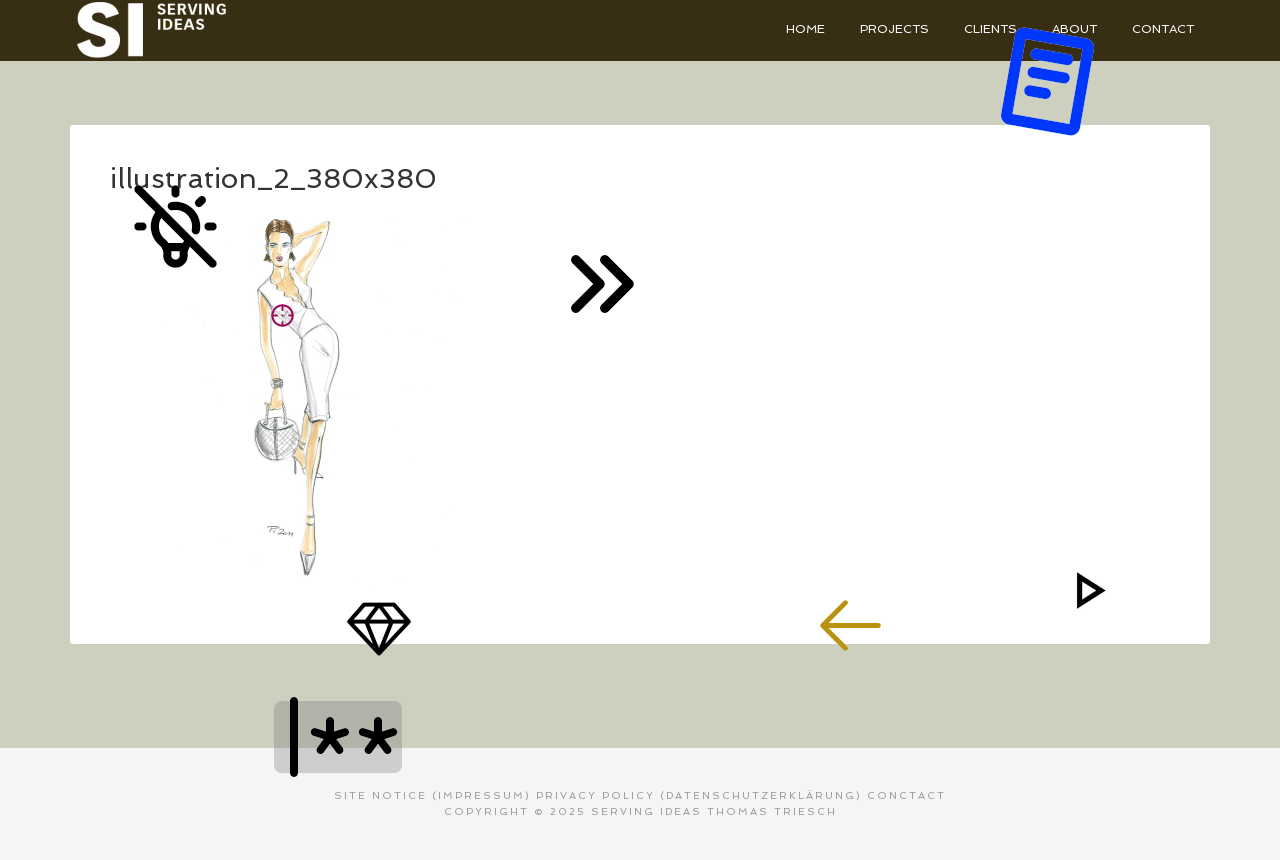  Describe the element at coordinates (850, 625) in the screenshot. I see `go back to the previous screen` at that location.